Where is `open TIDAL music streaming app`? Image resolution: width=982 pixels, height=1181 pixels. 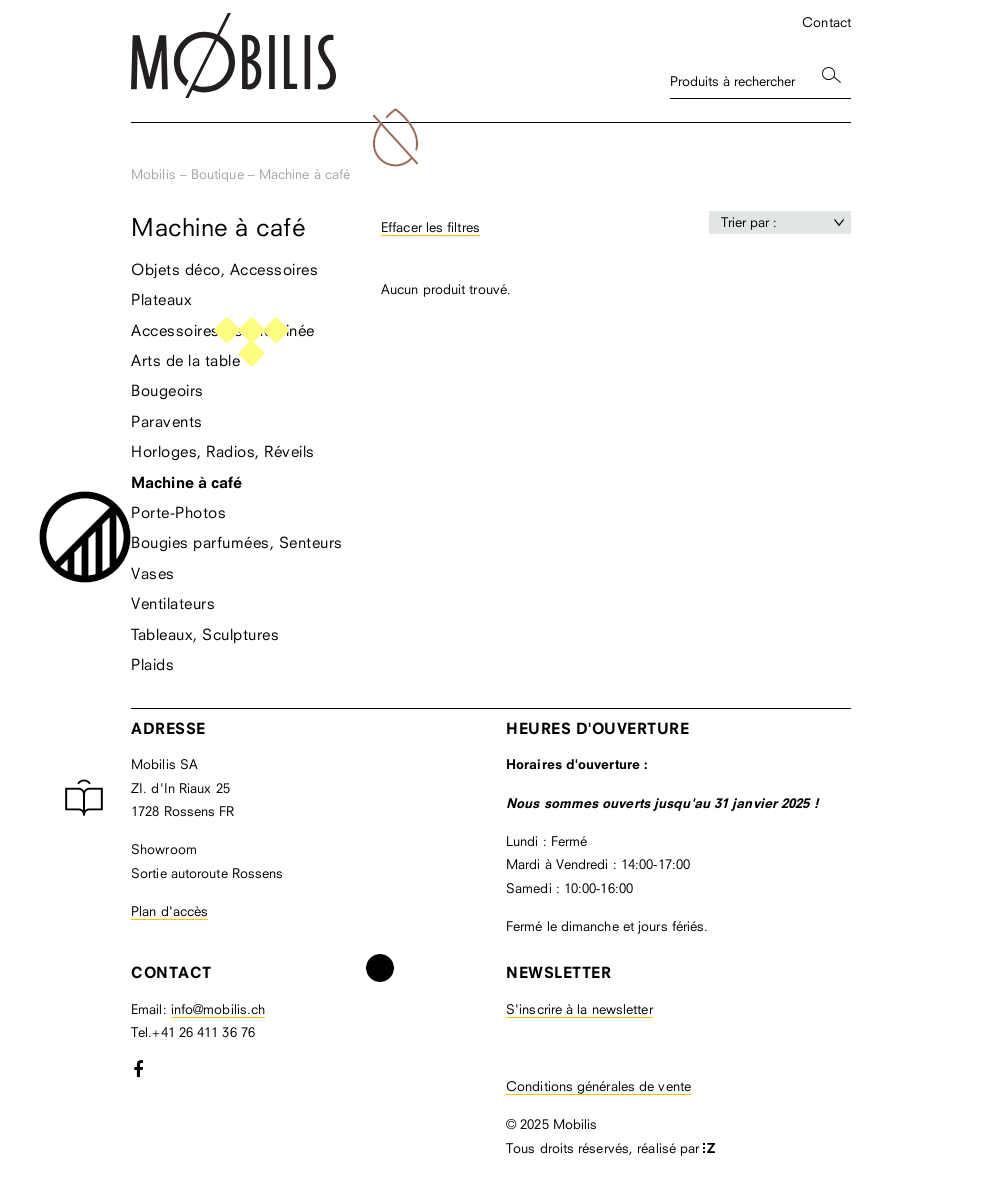
open TIDAL music streaming app is located at coordinates (251, 339).